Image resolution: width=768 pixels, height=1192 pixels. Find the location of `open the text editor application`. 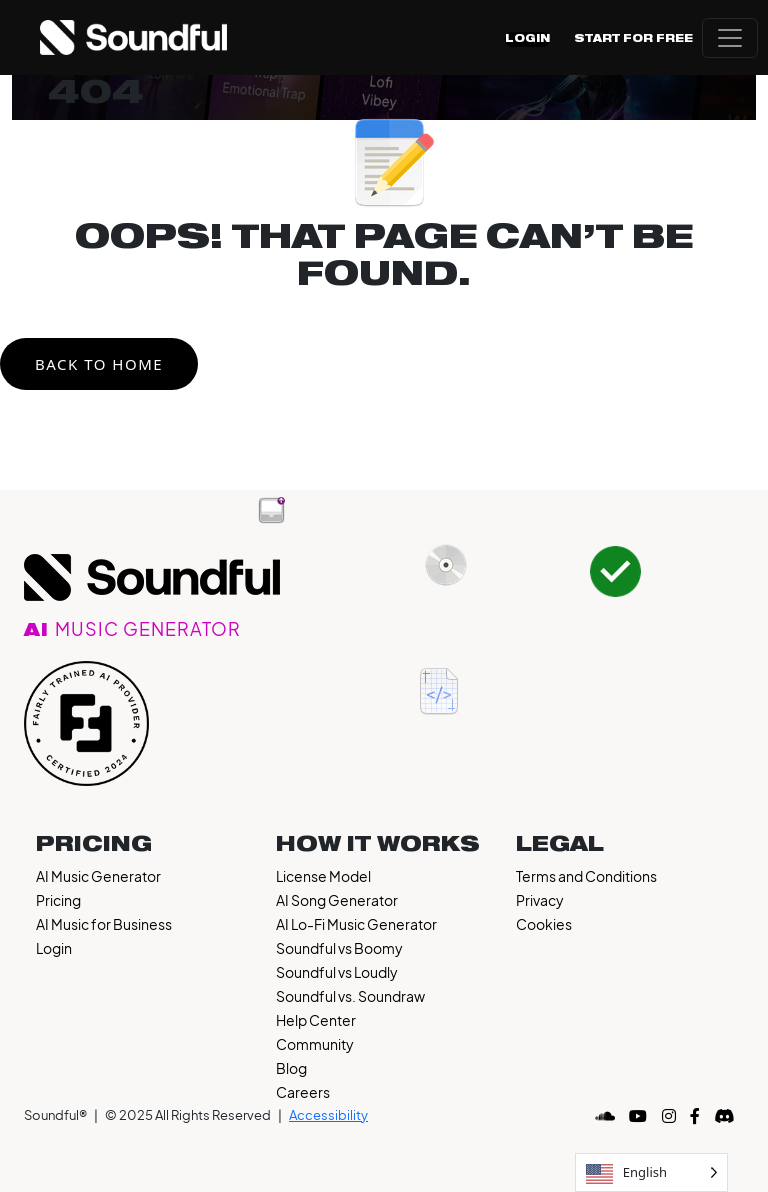

open the text editor application is located at coordinates (389, 162).